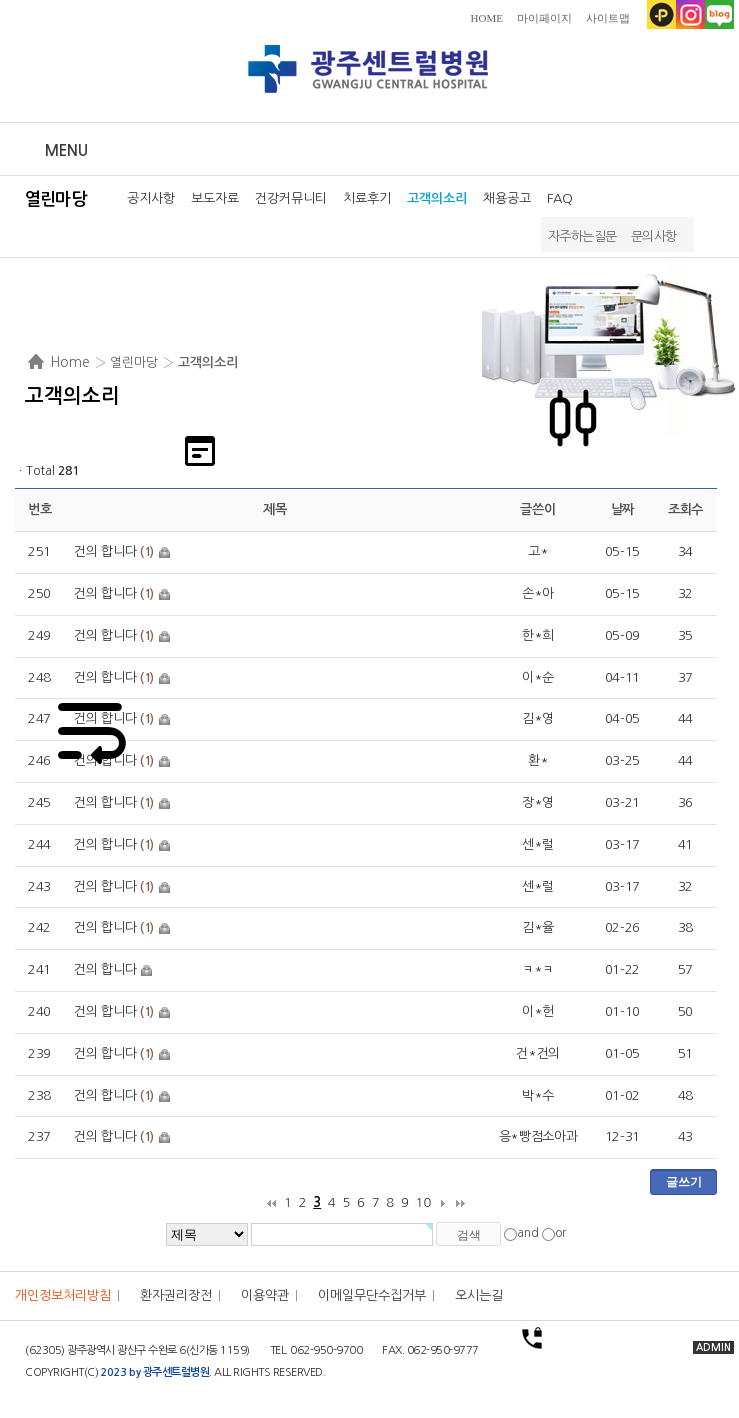  What do you see at coordinates (90, 731) in the screenshot?
I see `toggle text wrapping in a document or editor` at bounding box center [90, 731].